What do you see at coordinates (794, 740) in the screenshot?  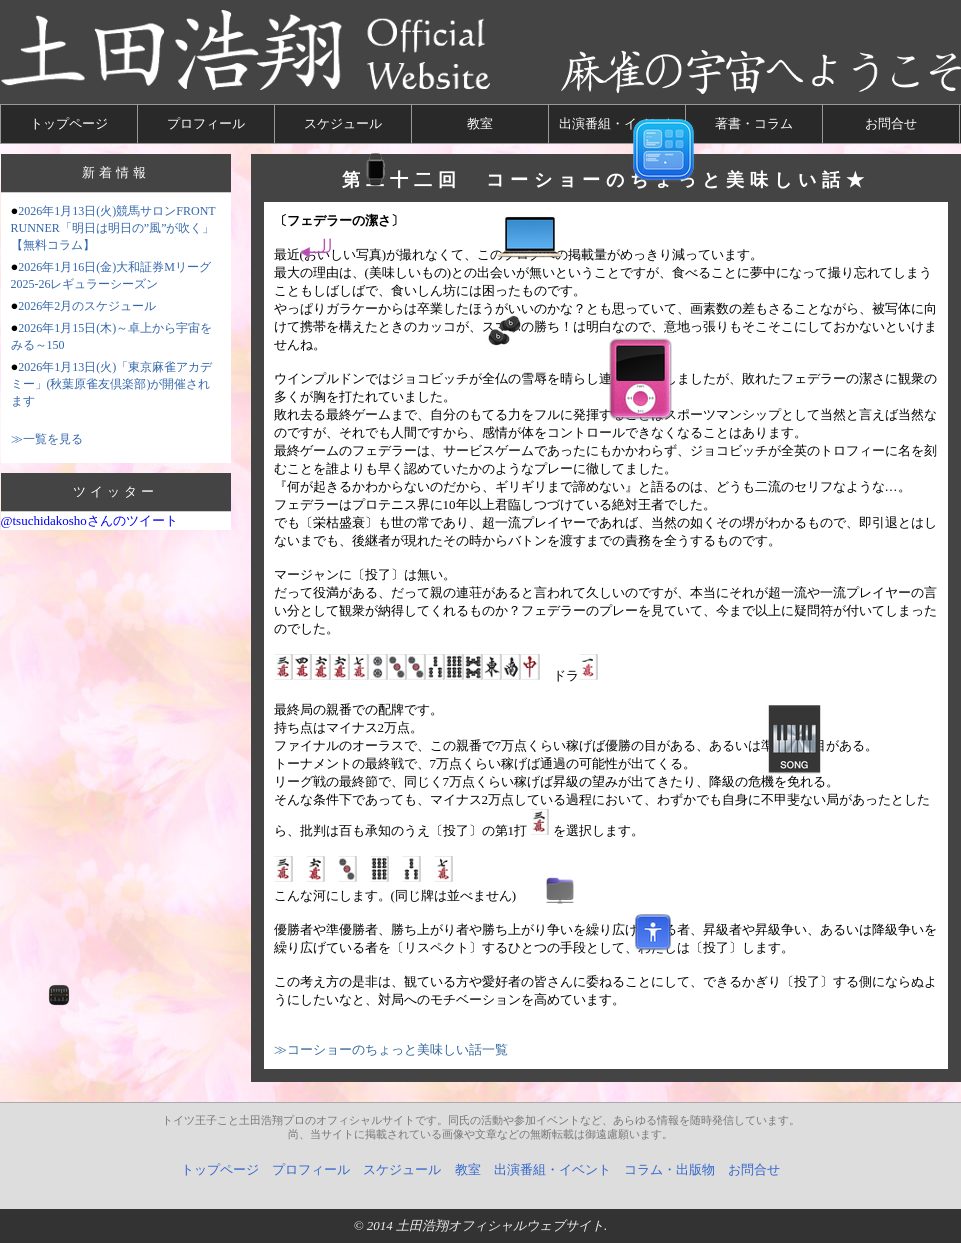 I see `open a song file in GarageBand` at bounding box center [794, 740].